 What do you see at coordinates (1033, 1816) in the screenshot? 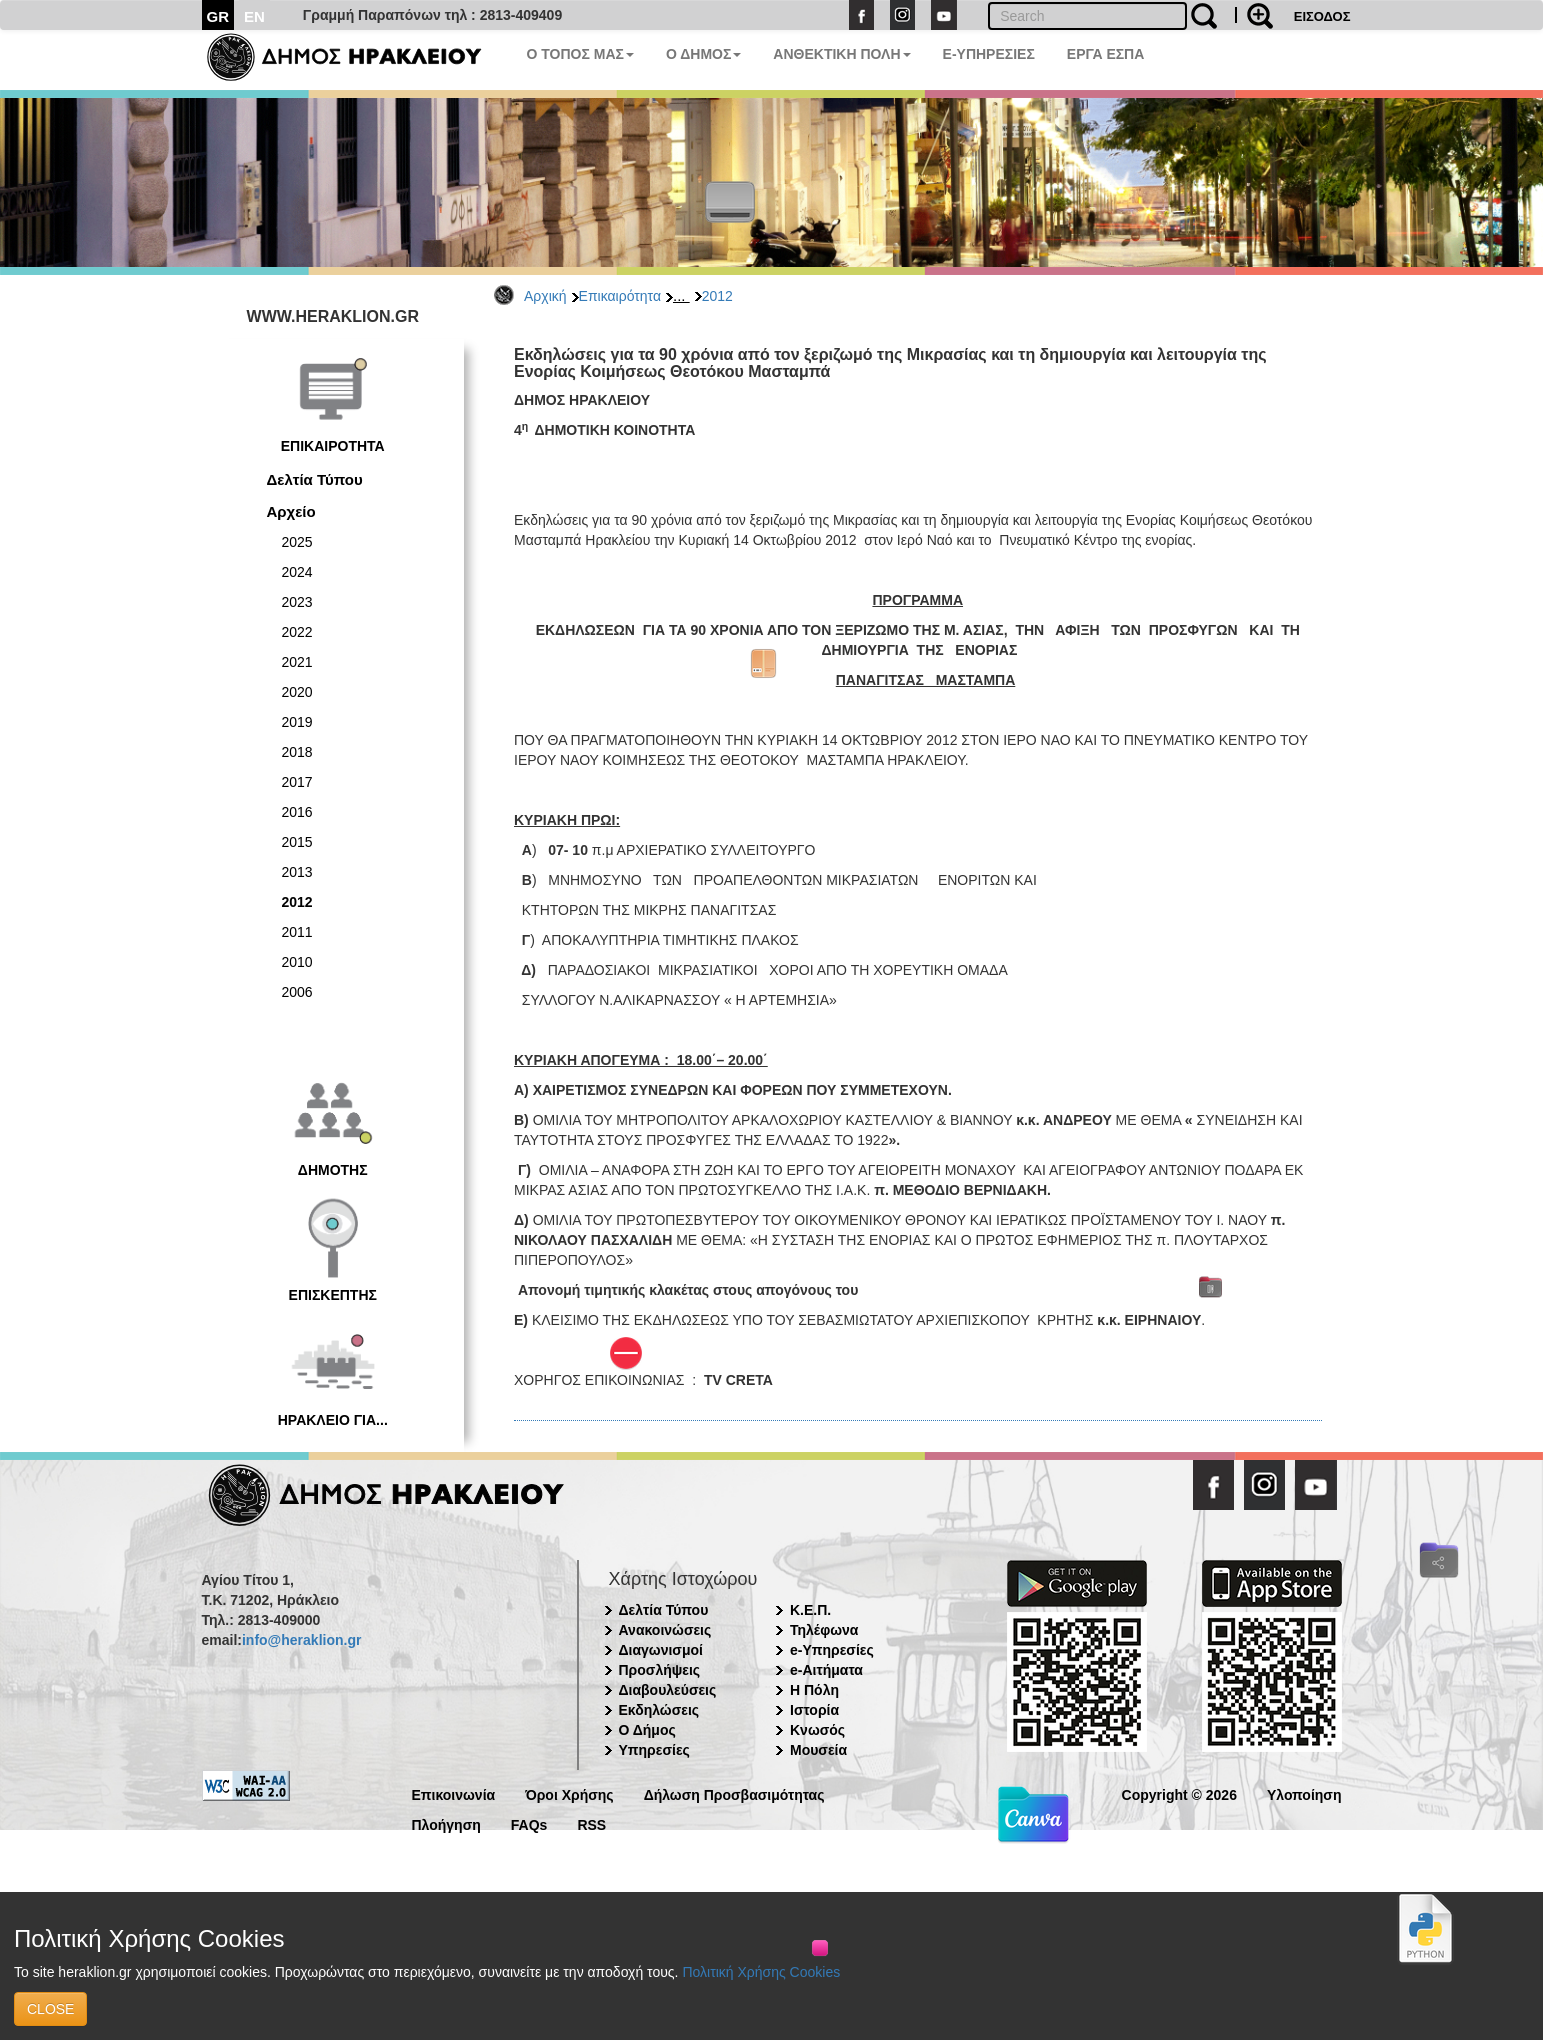
I see `open folder containing Canva project files` at bounding box center [1033, 1816].